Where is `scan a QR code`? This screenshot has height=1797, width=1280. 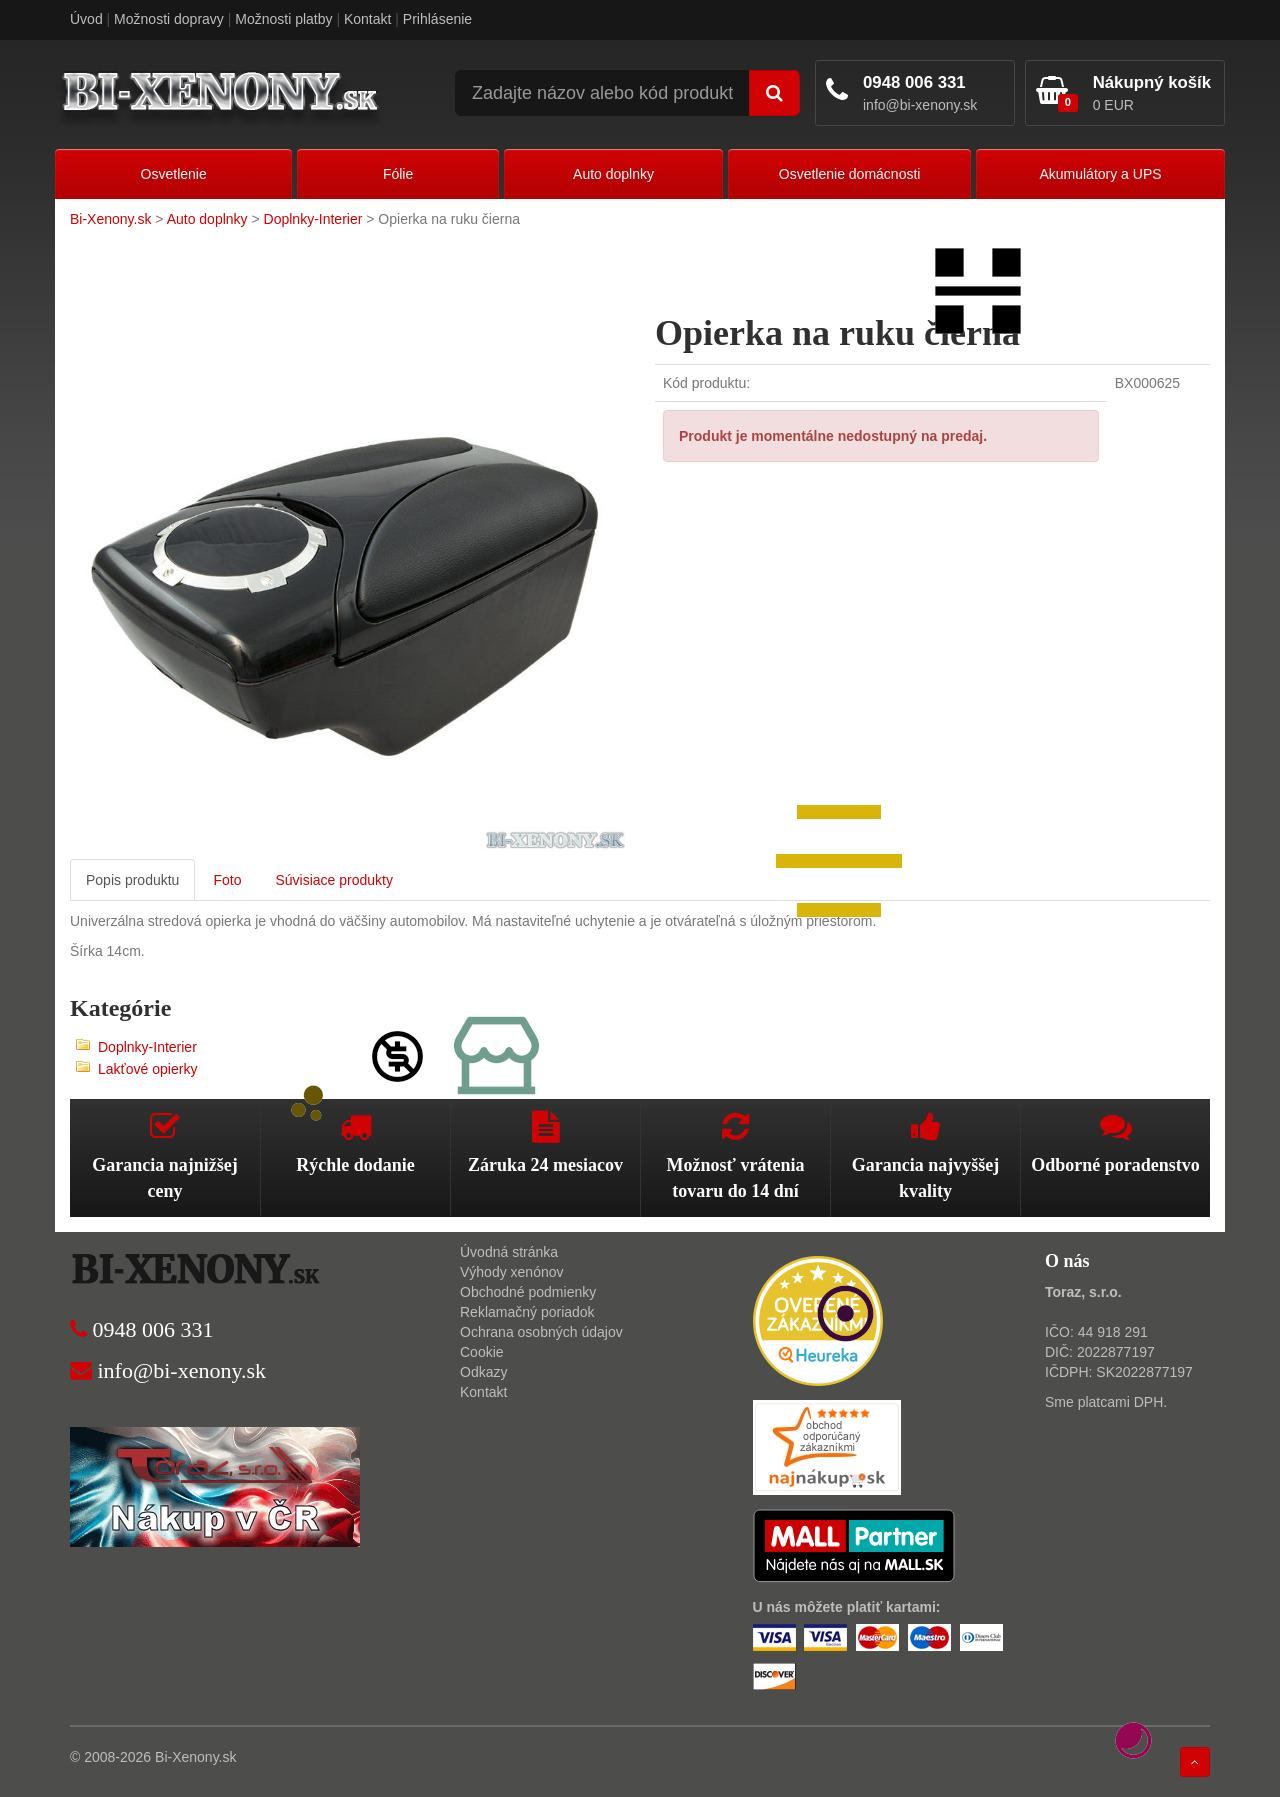 scan a QR code is located at coordinates (978, 291).